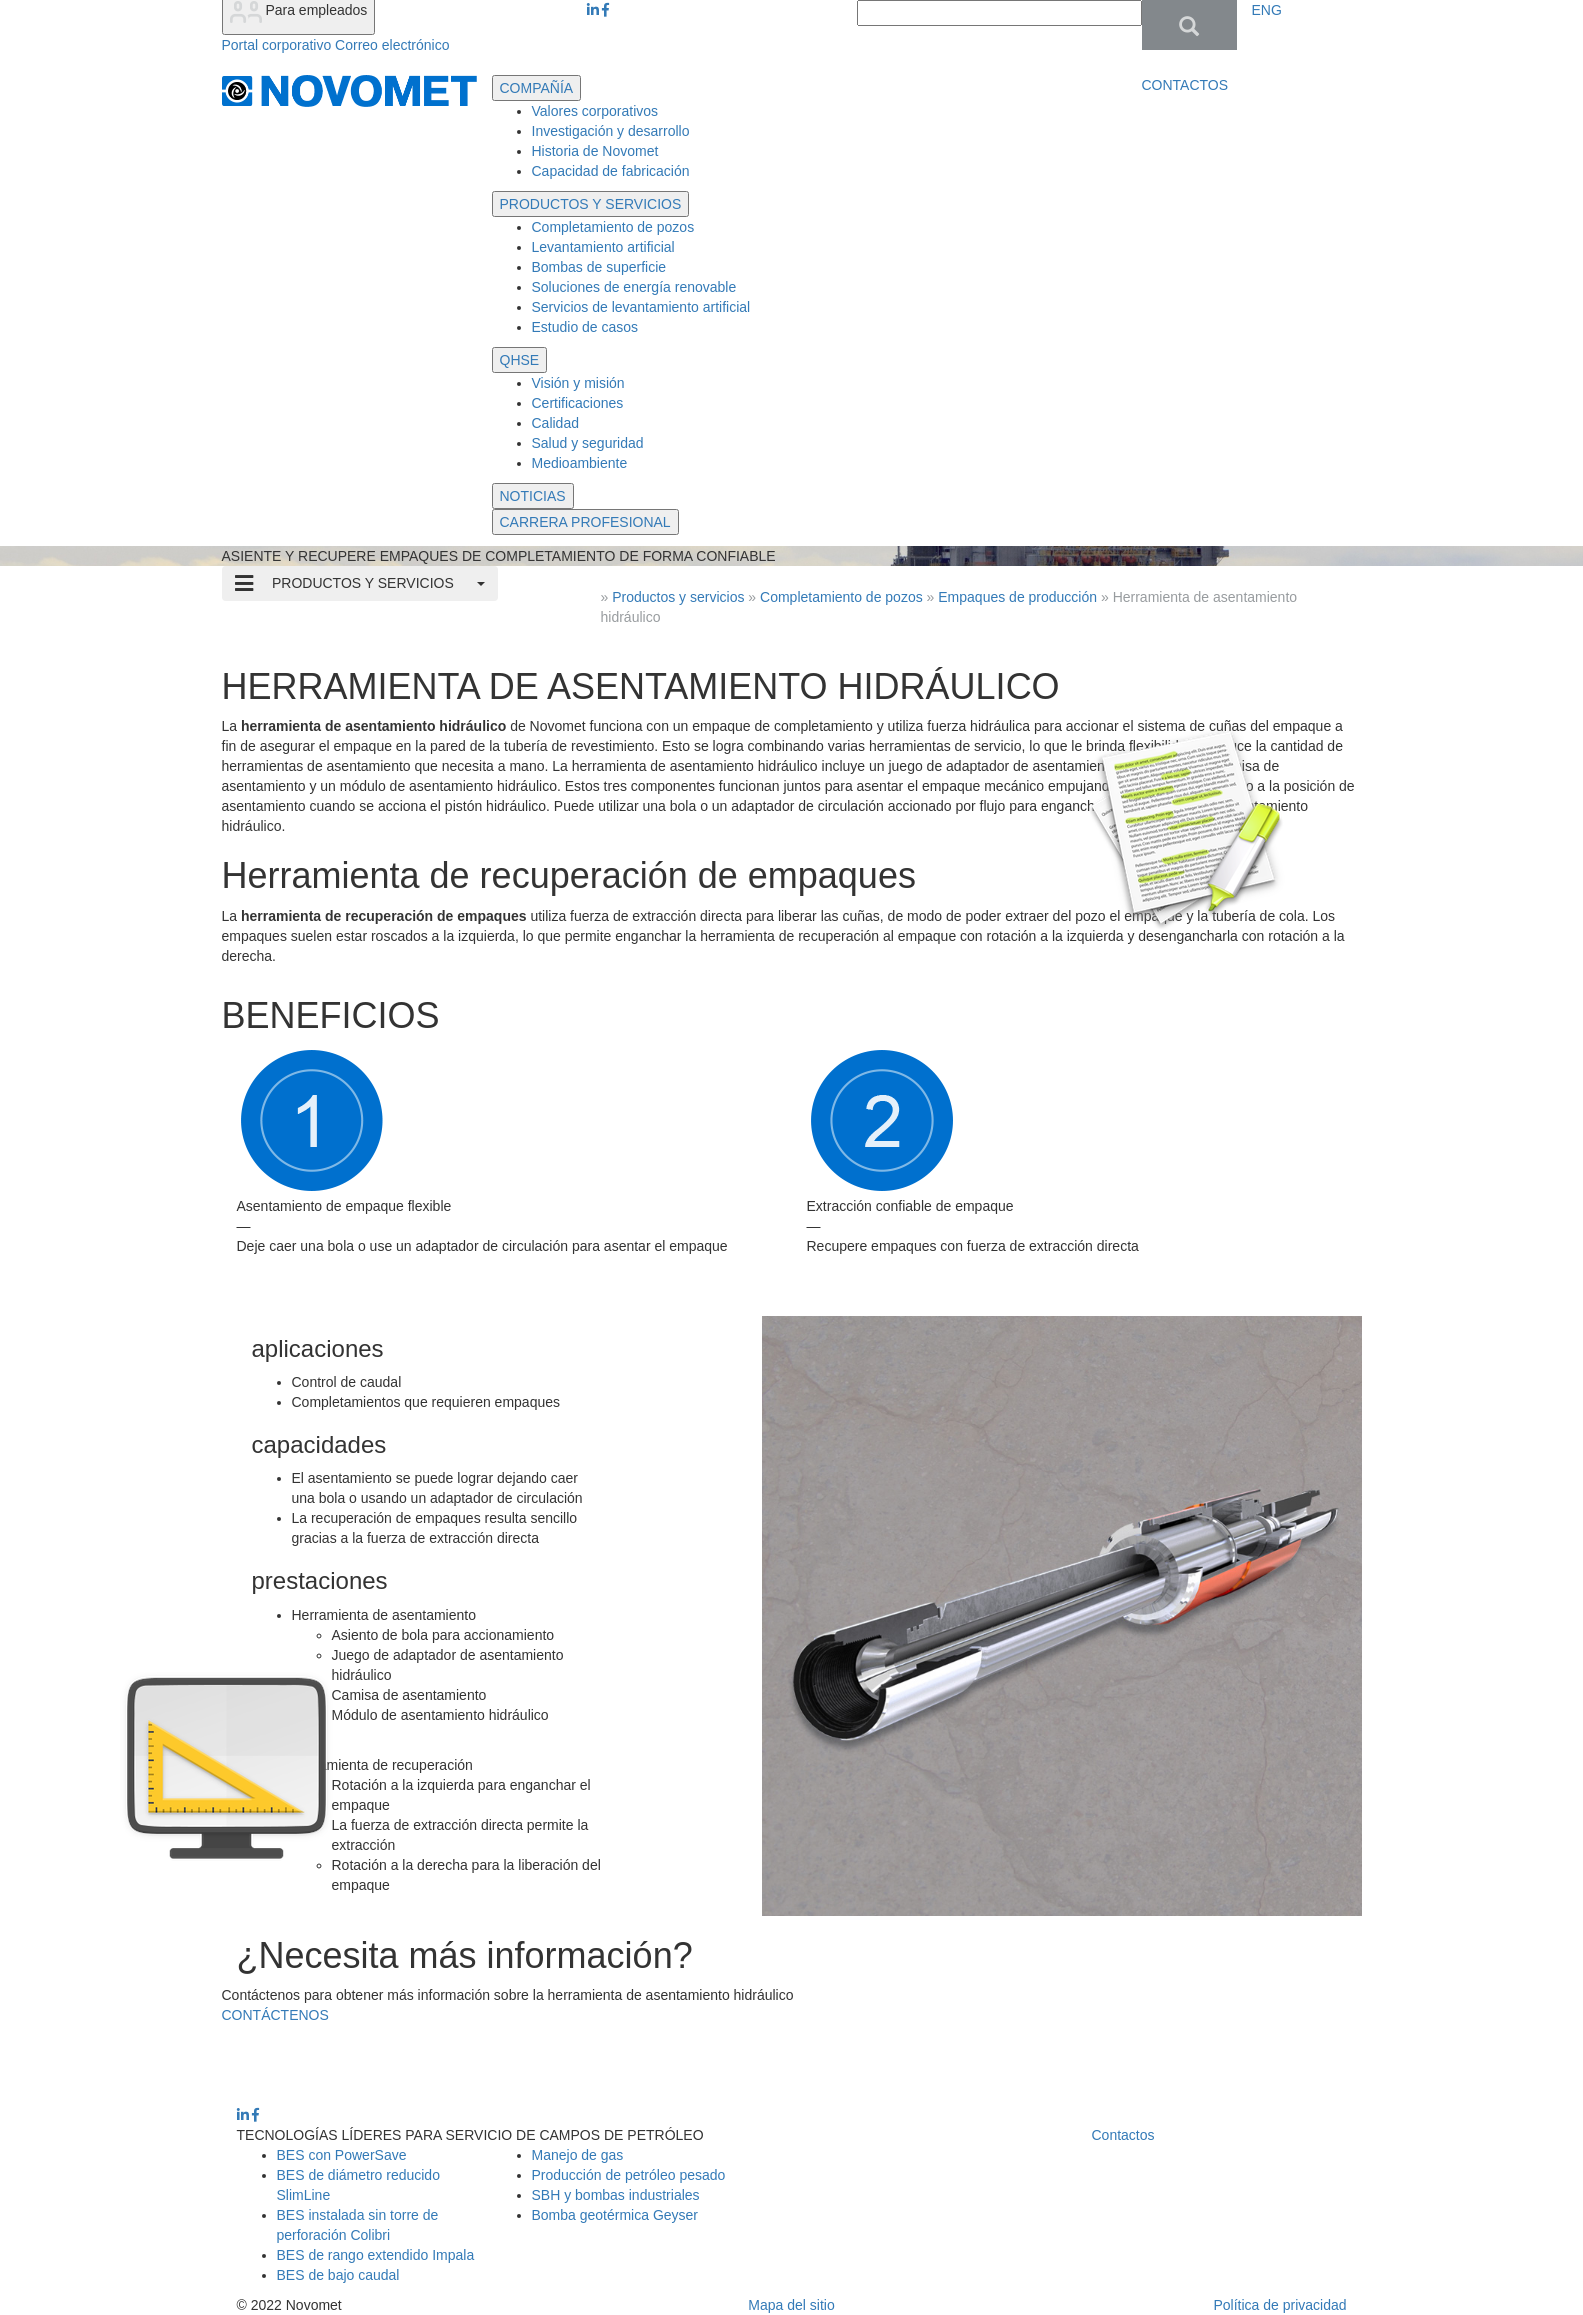 This screenshot has width=1583, height=2315. What do you see at coordinates (226, 1766) in the screenshot?
I see `access display settings and screen configuration` at bounding box center [226, 1766].